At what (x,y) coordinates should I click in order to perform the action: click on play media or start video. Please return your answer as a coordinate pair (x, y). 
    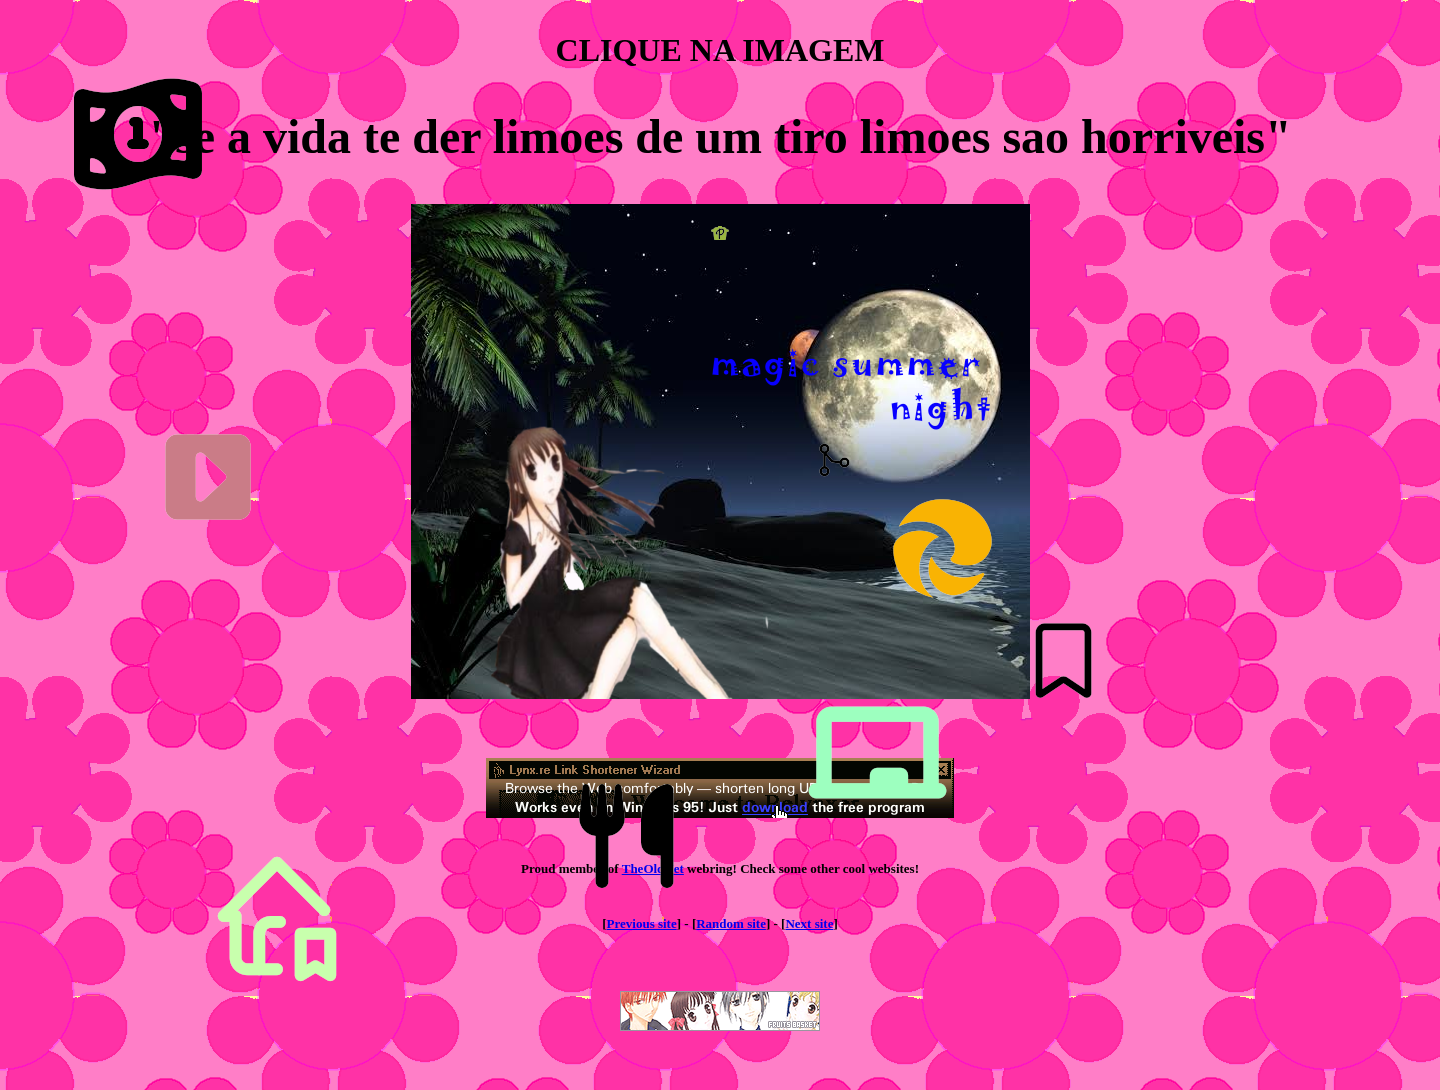
    Looking at the image, I should click on (208, 477).